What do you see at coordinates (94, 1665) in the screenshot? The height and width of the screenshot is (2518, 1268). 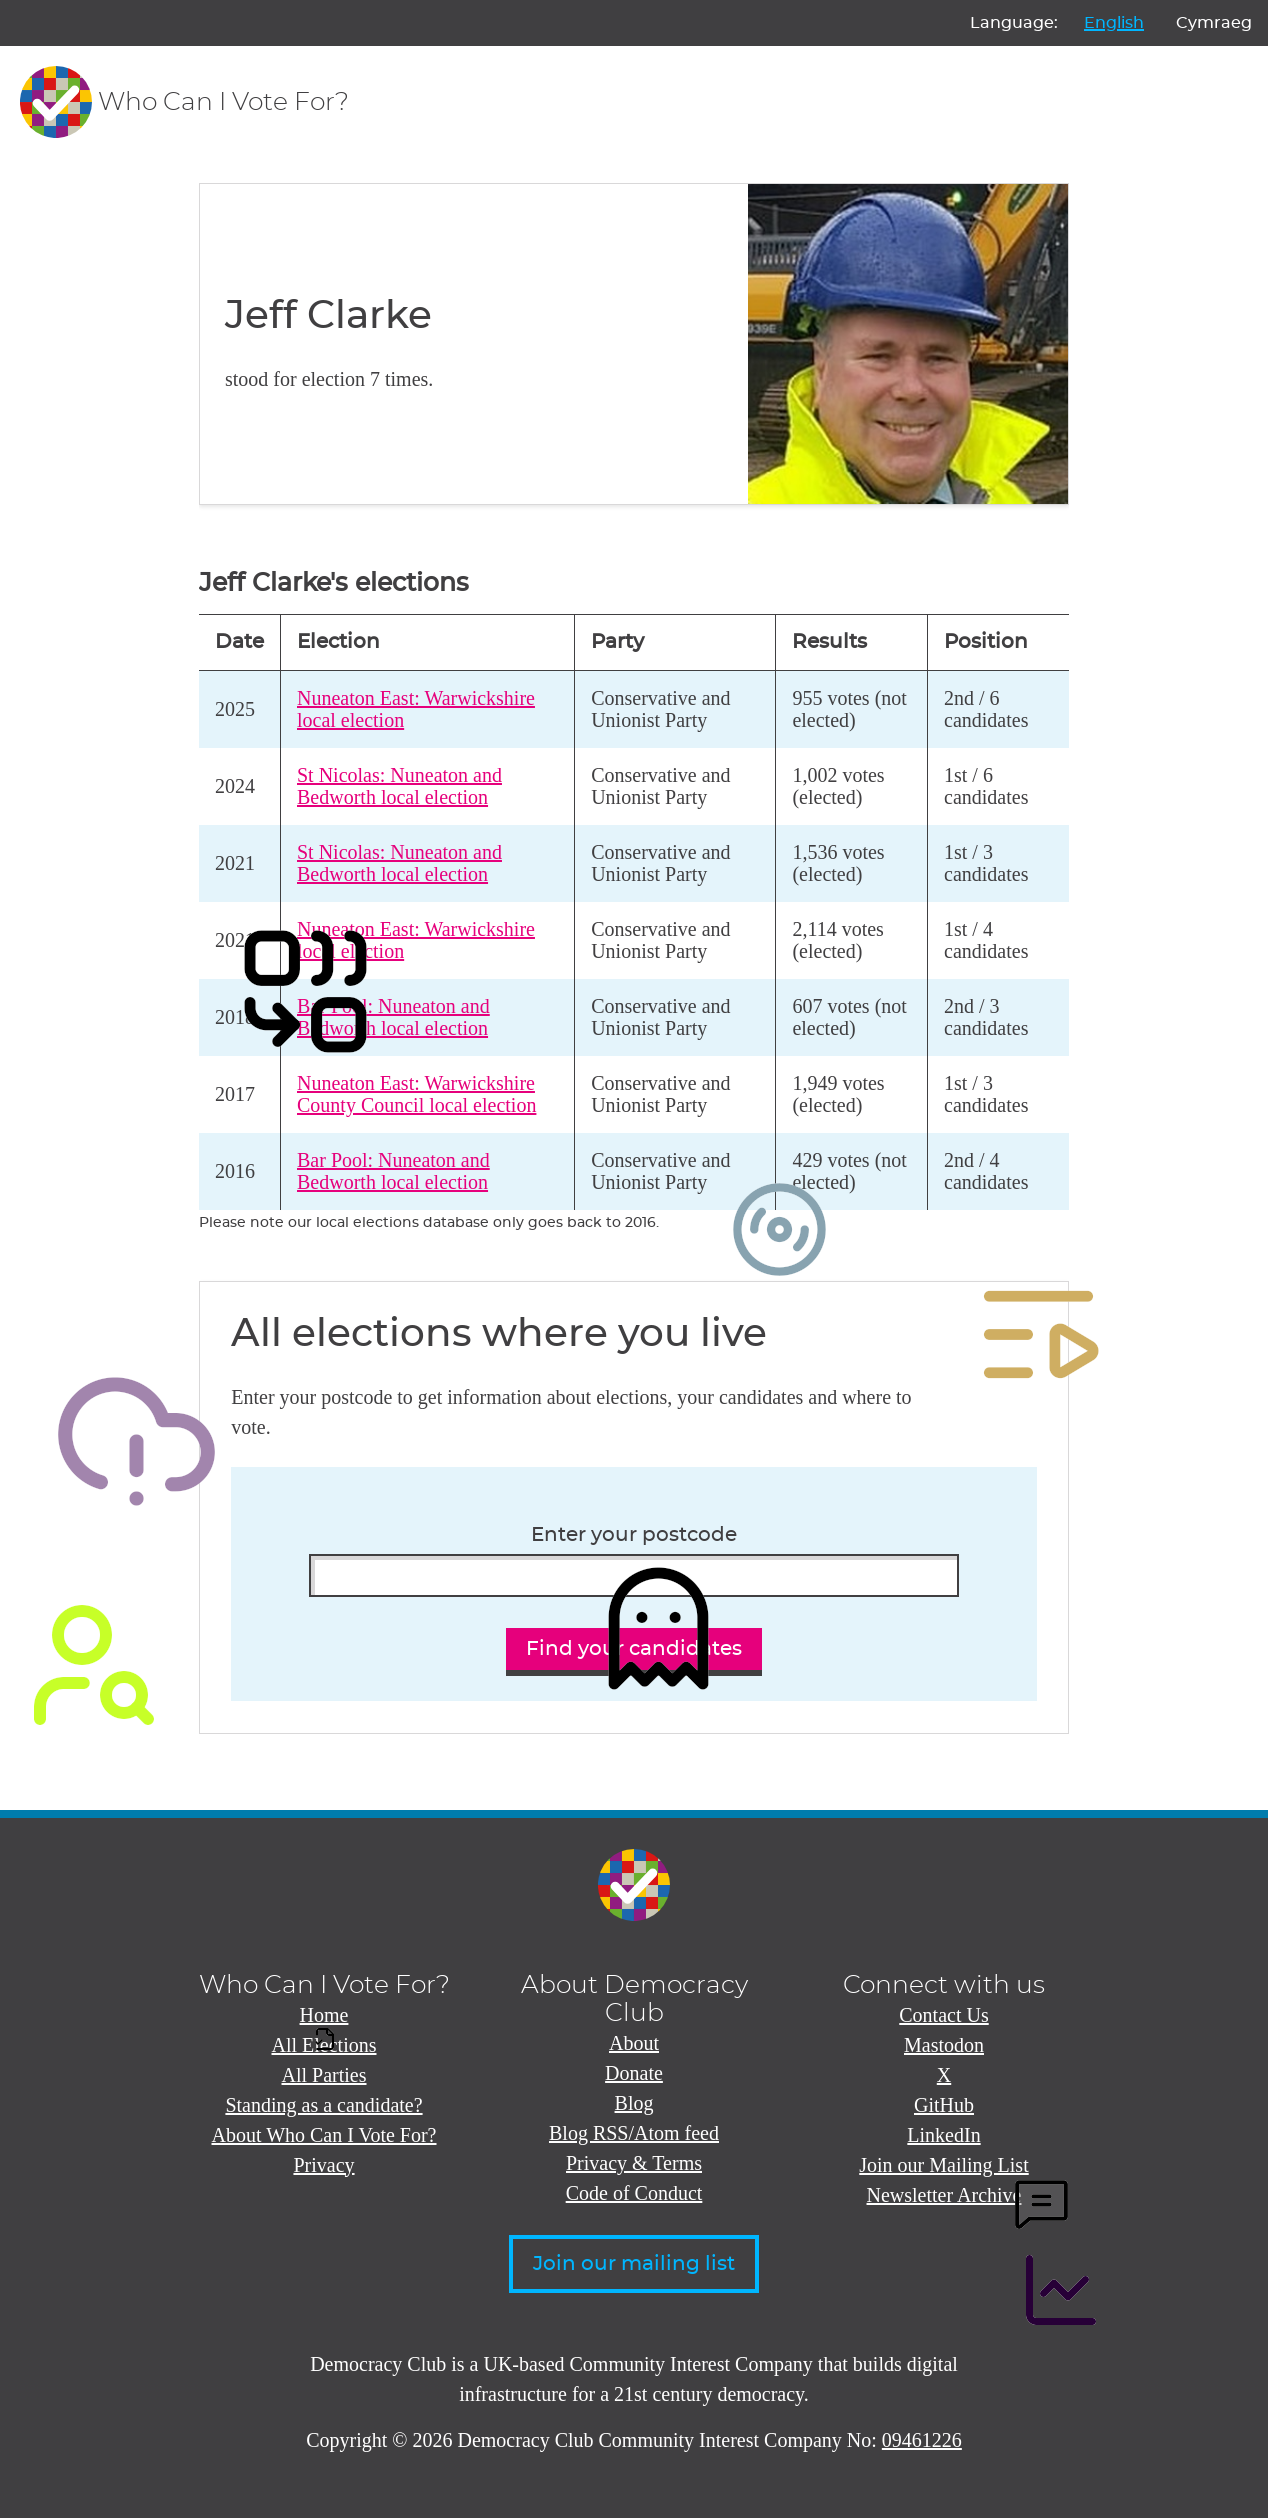 I see `search for a user or contact` at bounding box center [94, 1665].